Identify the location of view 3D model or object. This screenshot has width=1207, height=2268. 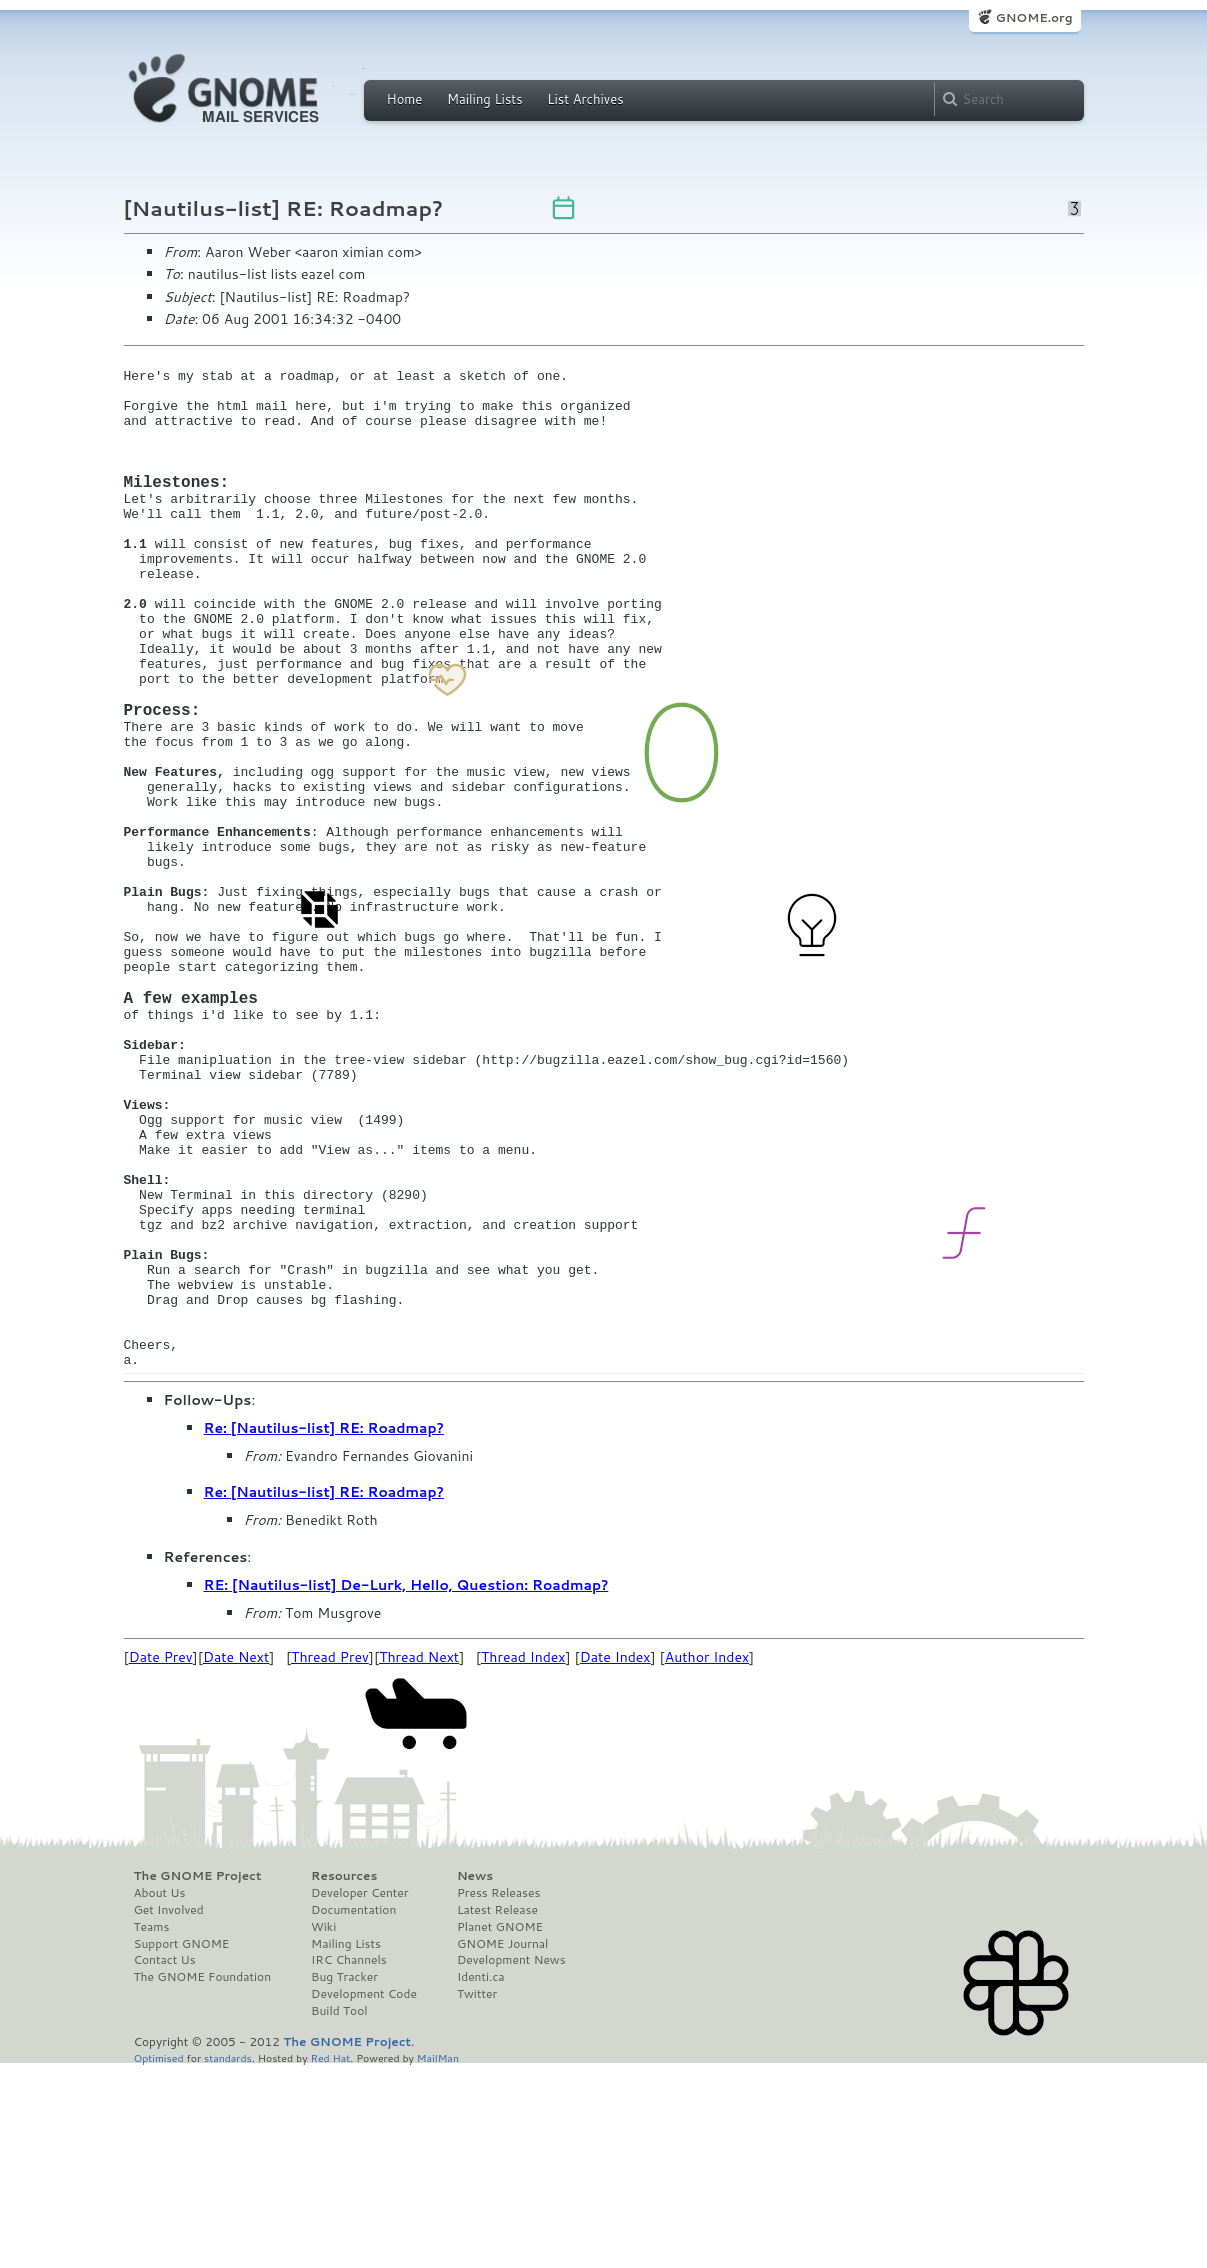
(319, 909).